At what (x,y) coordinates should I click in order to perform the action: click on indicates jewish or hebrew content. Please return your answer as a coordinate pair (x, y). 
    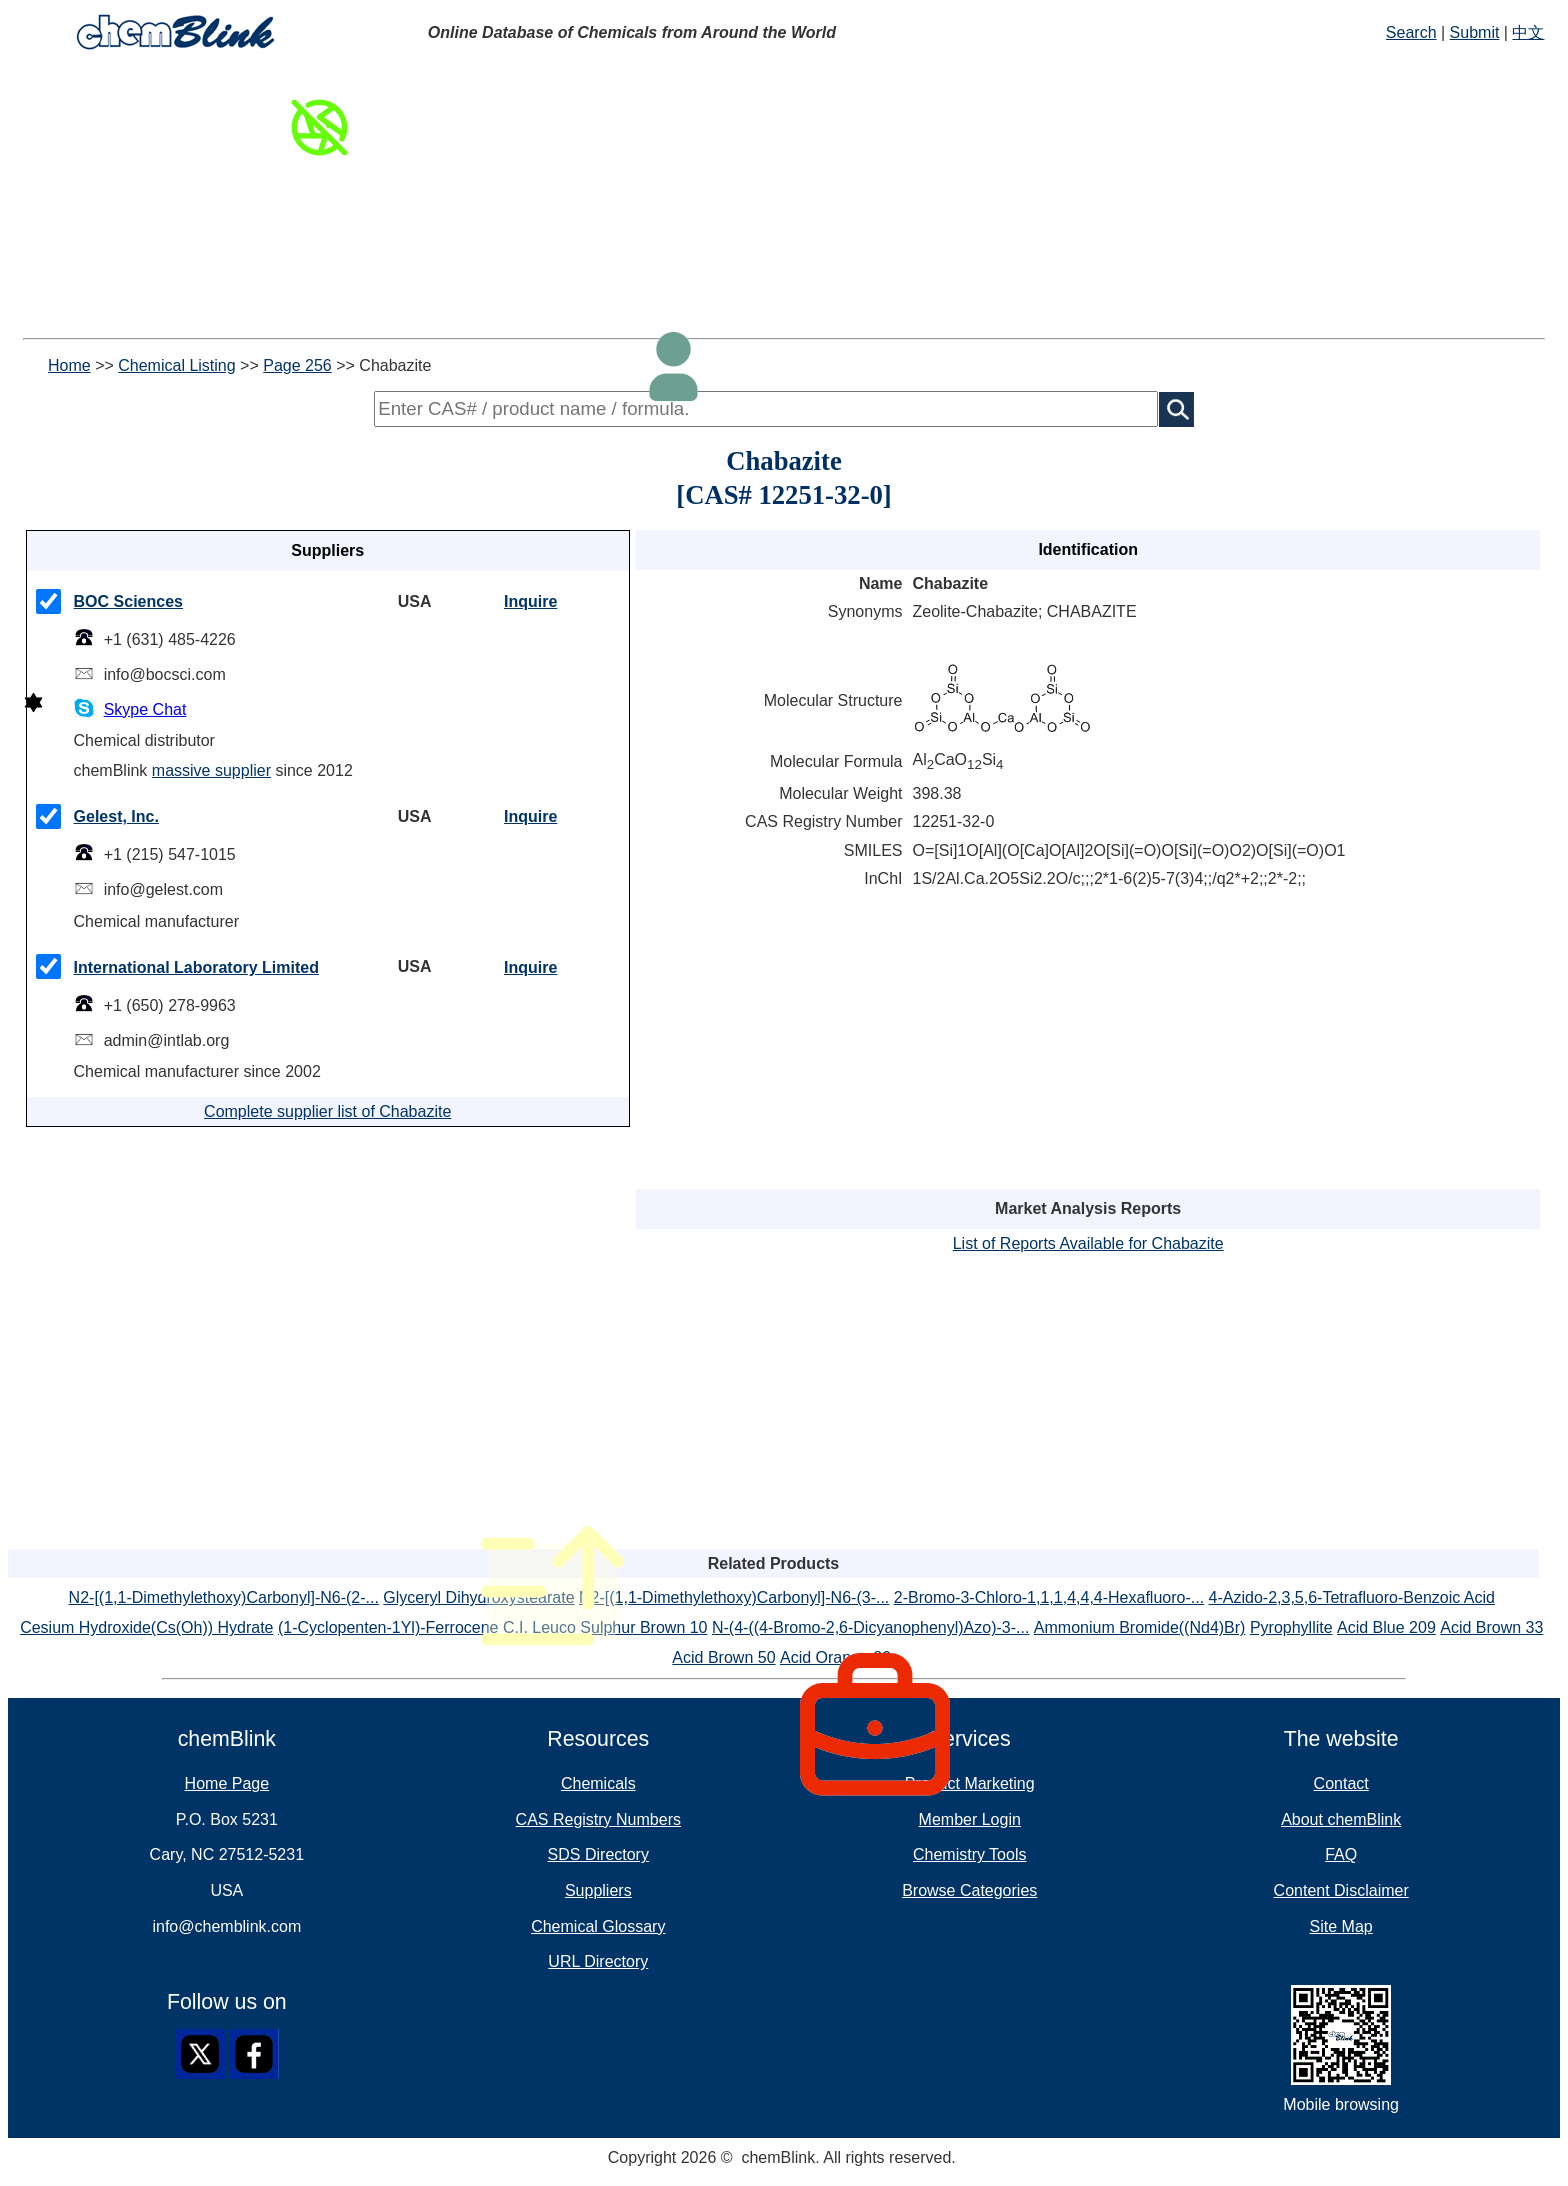
    Looking at the image, I should click on (33, 702).